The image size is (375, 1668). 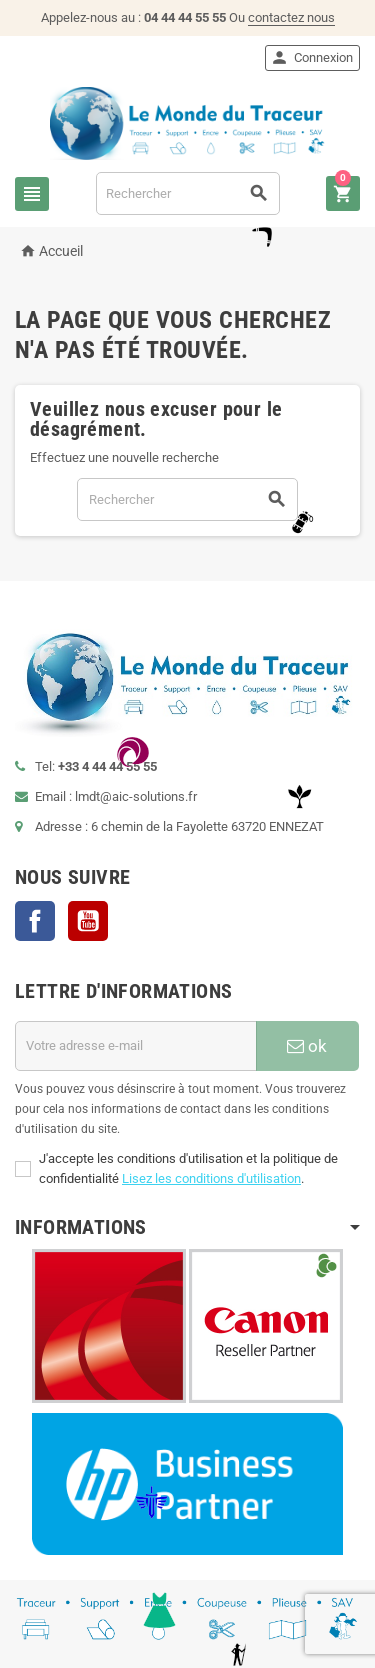 What do you see at coordinates (302, 522) in the screenshot?
I see `select flash grenade weapon or equipment` at bounding box center [302, 522].